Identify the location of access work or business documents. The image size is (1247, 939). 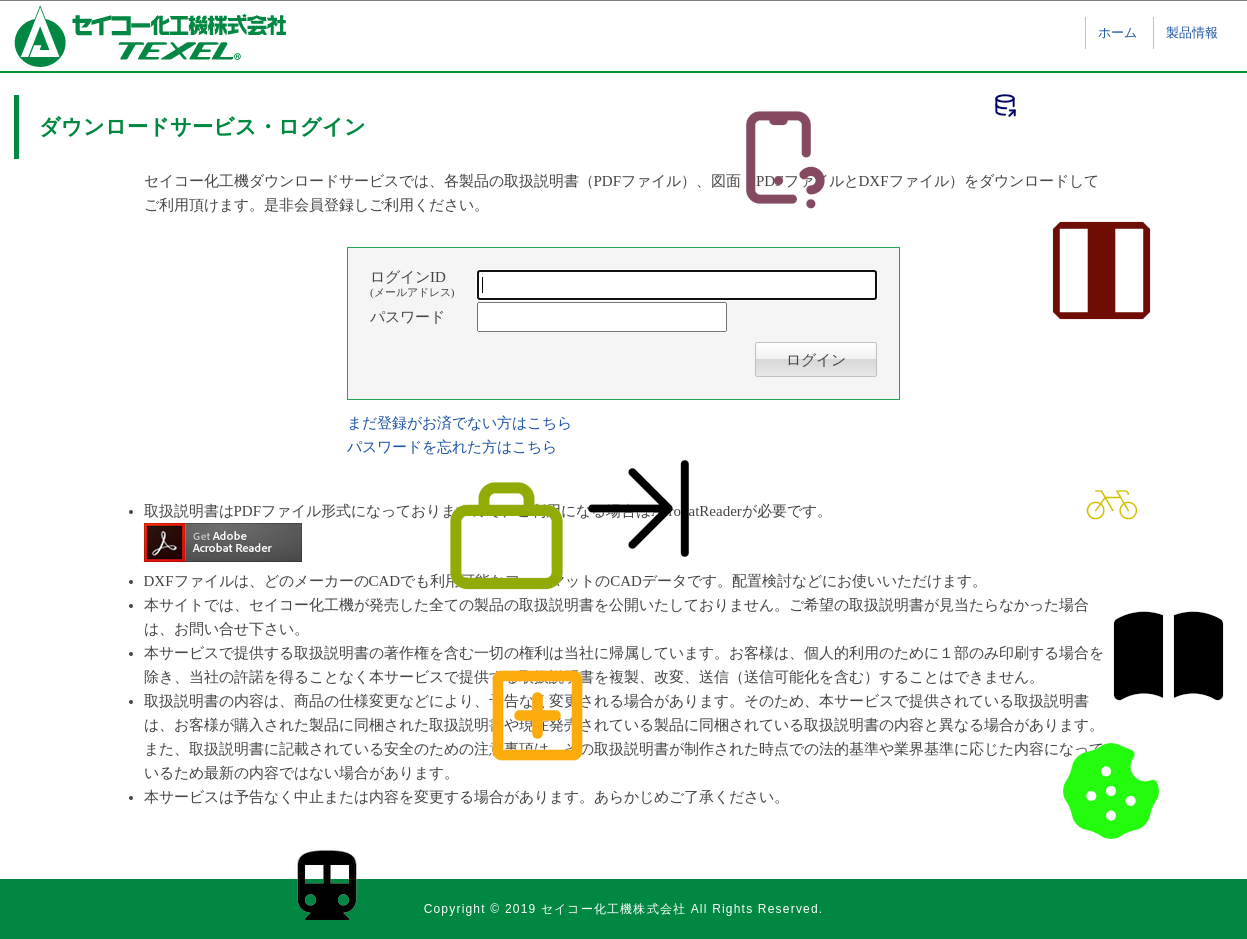
(506, 538).